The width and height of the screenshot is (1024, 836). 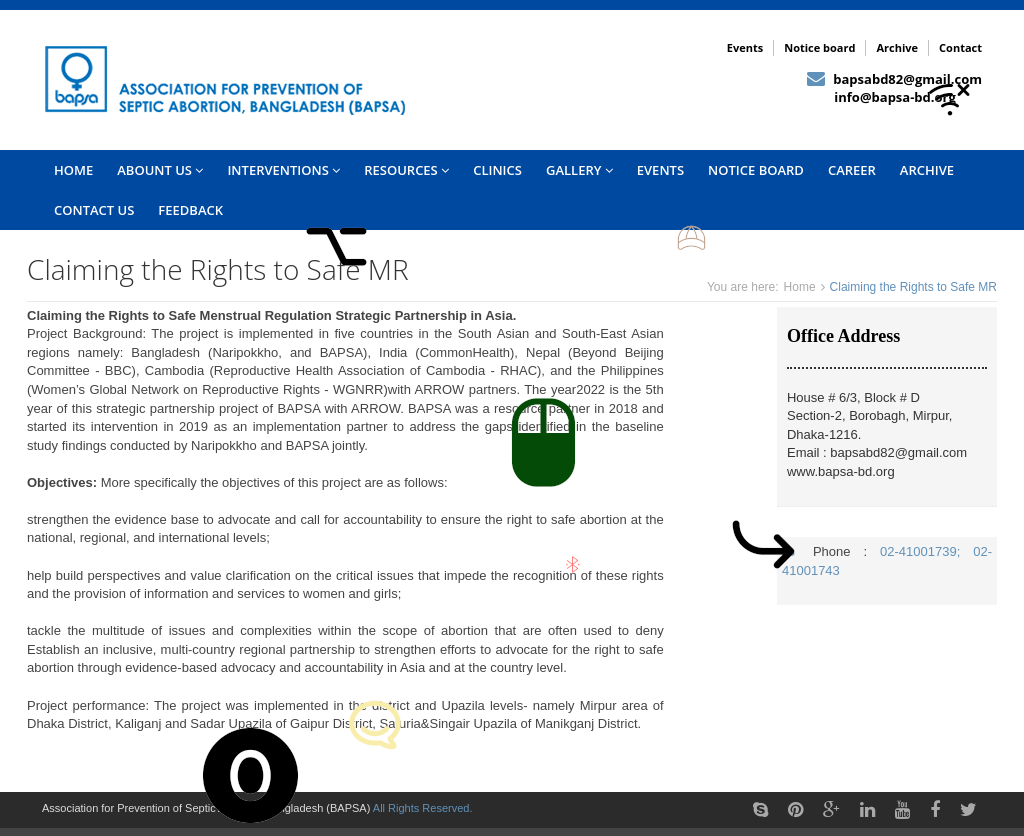 I want to click on keyboard option or alt key symbol, so click(x=336, y=244).